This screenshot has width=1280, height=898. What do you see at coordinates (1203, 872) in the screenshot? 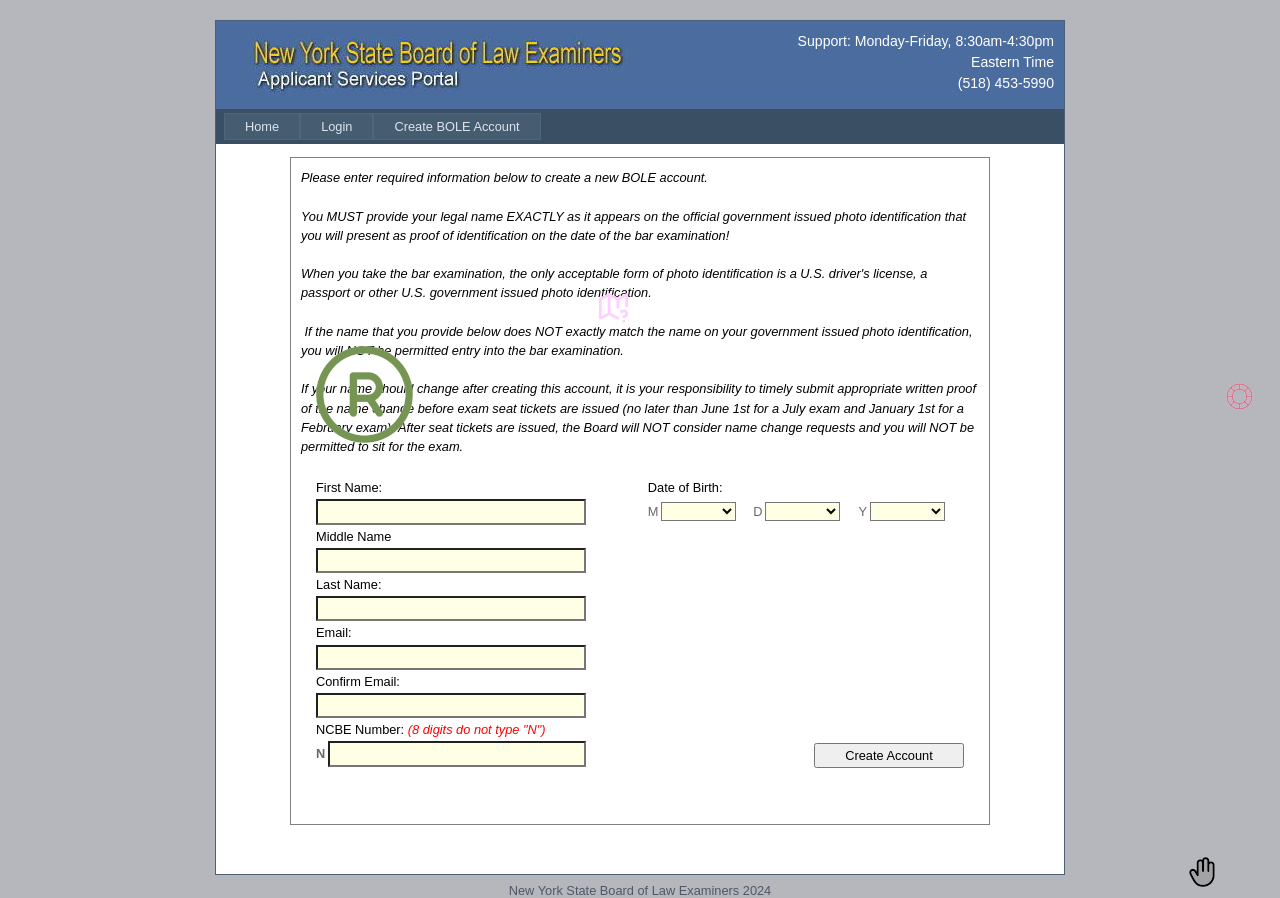
I see `stop or pause an action` at bounding box center [1203, 872].